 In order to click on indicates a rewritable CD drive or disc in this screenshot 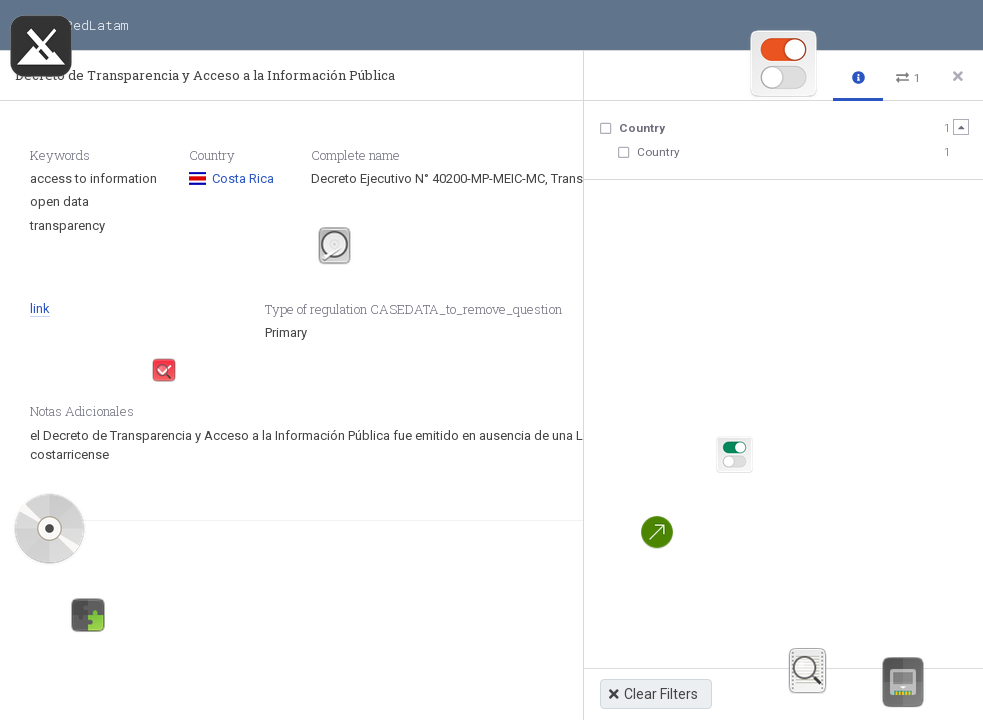, I will do `click(49, 528)`.